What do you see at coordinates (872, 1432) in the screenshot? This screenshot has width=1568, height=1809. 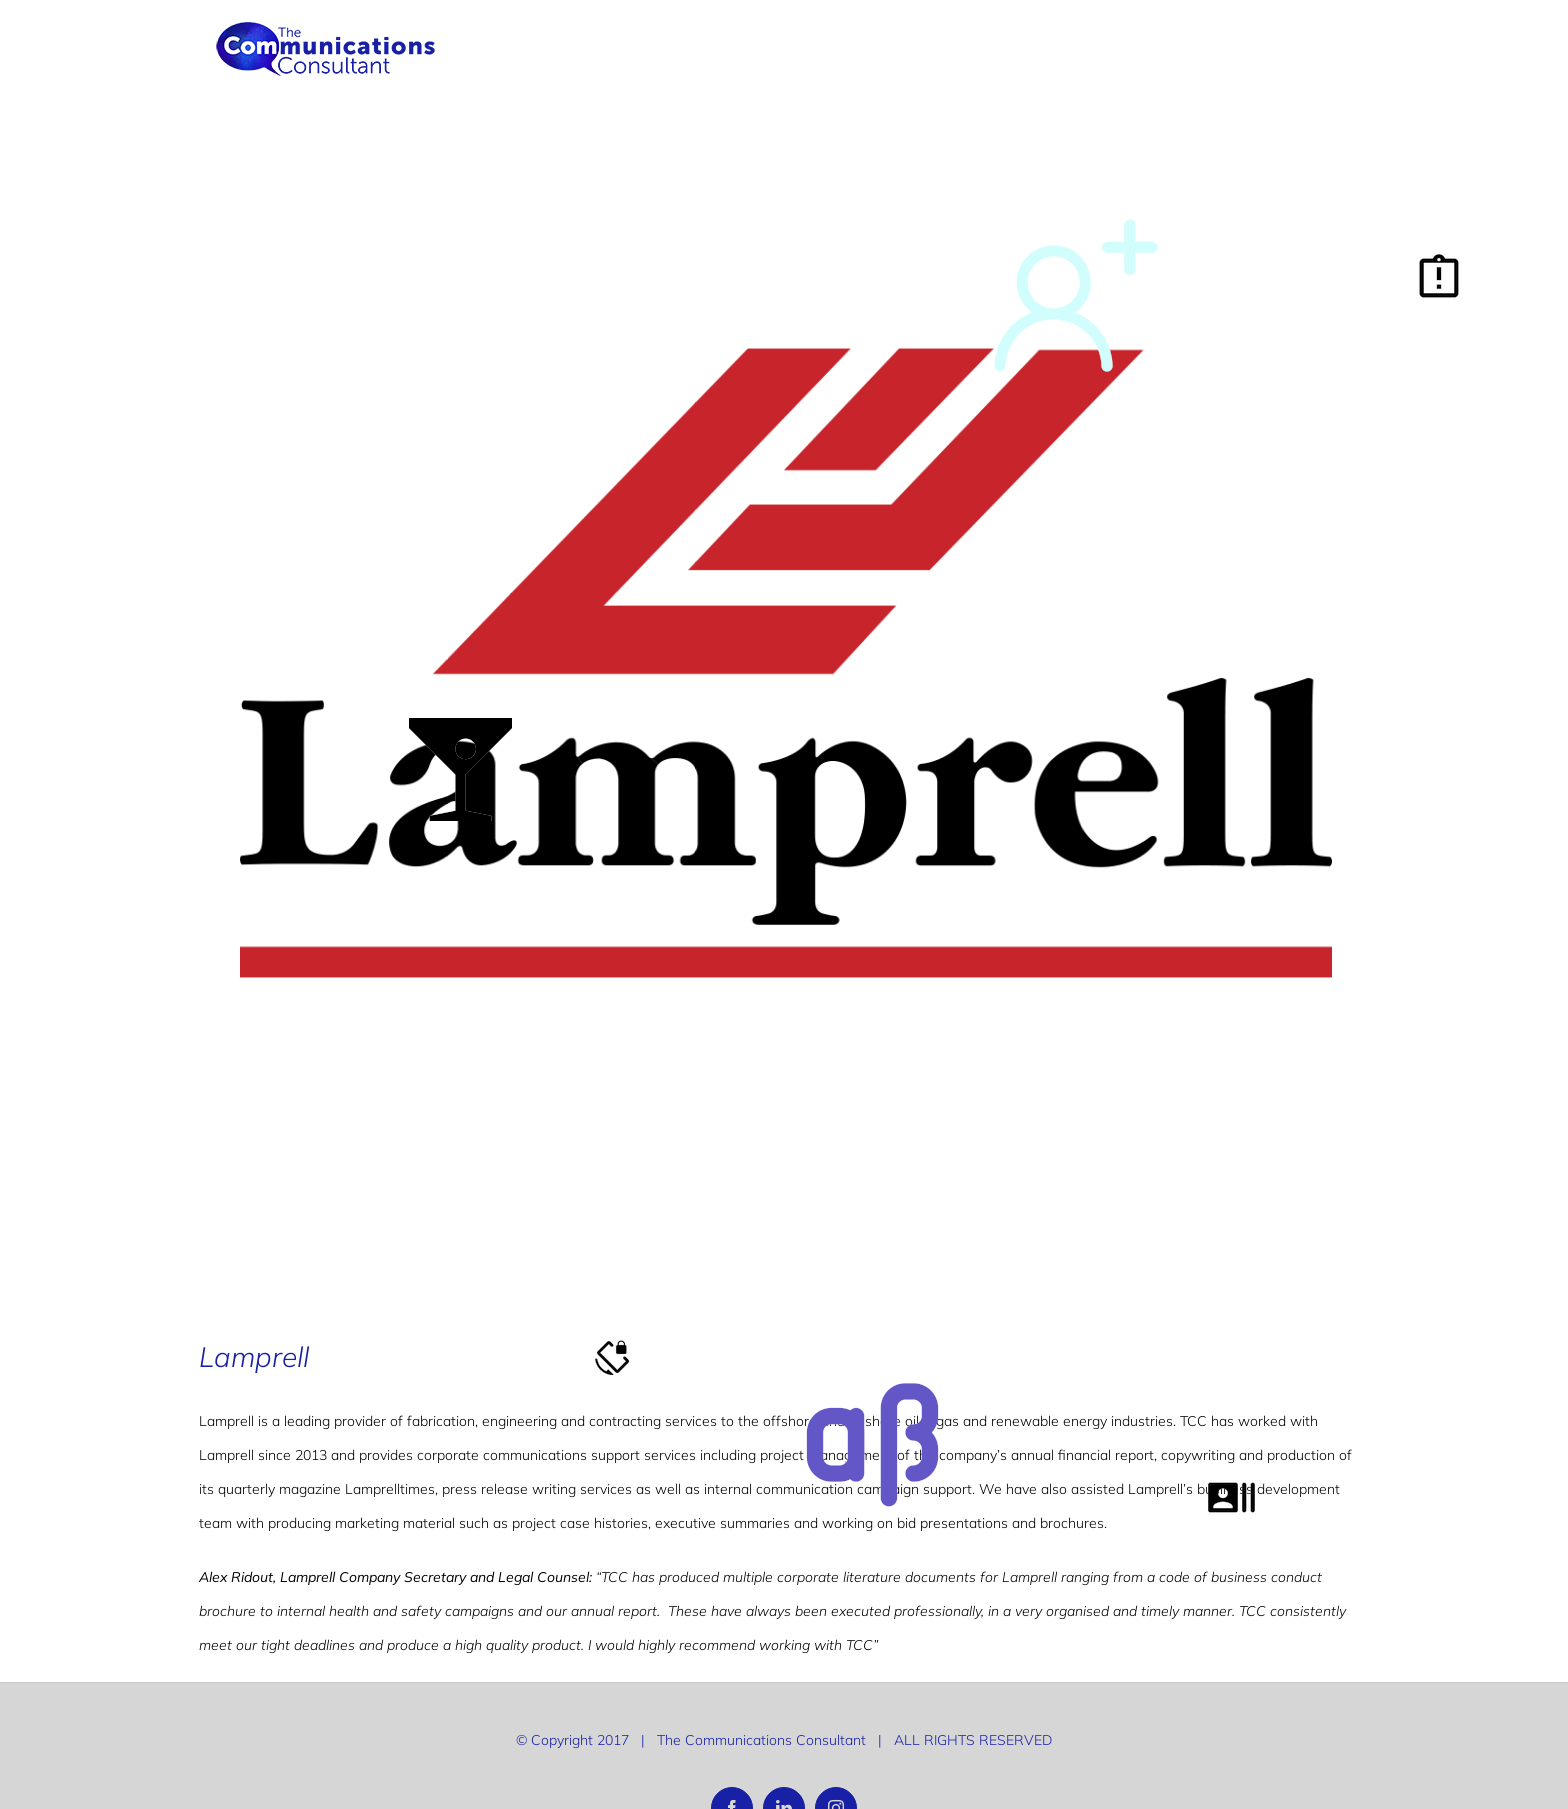 I see `switch to greek alphabet input` at bounding box center [872, 1432].